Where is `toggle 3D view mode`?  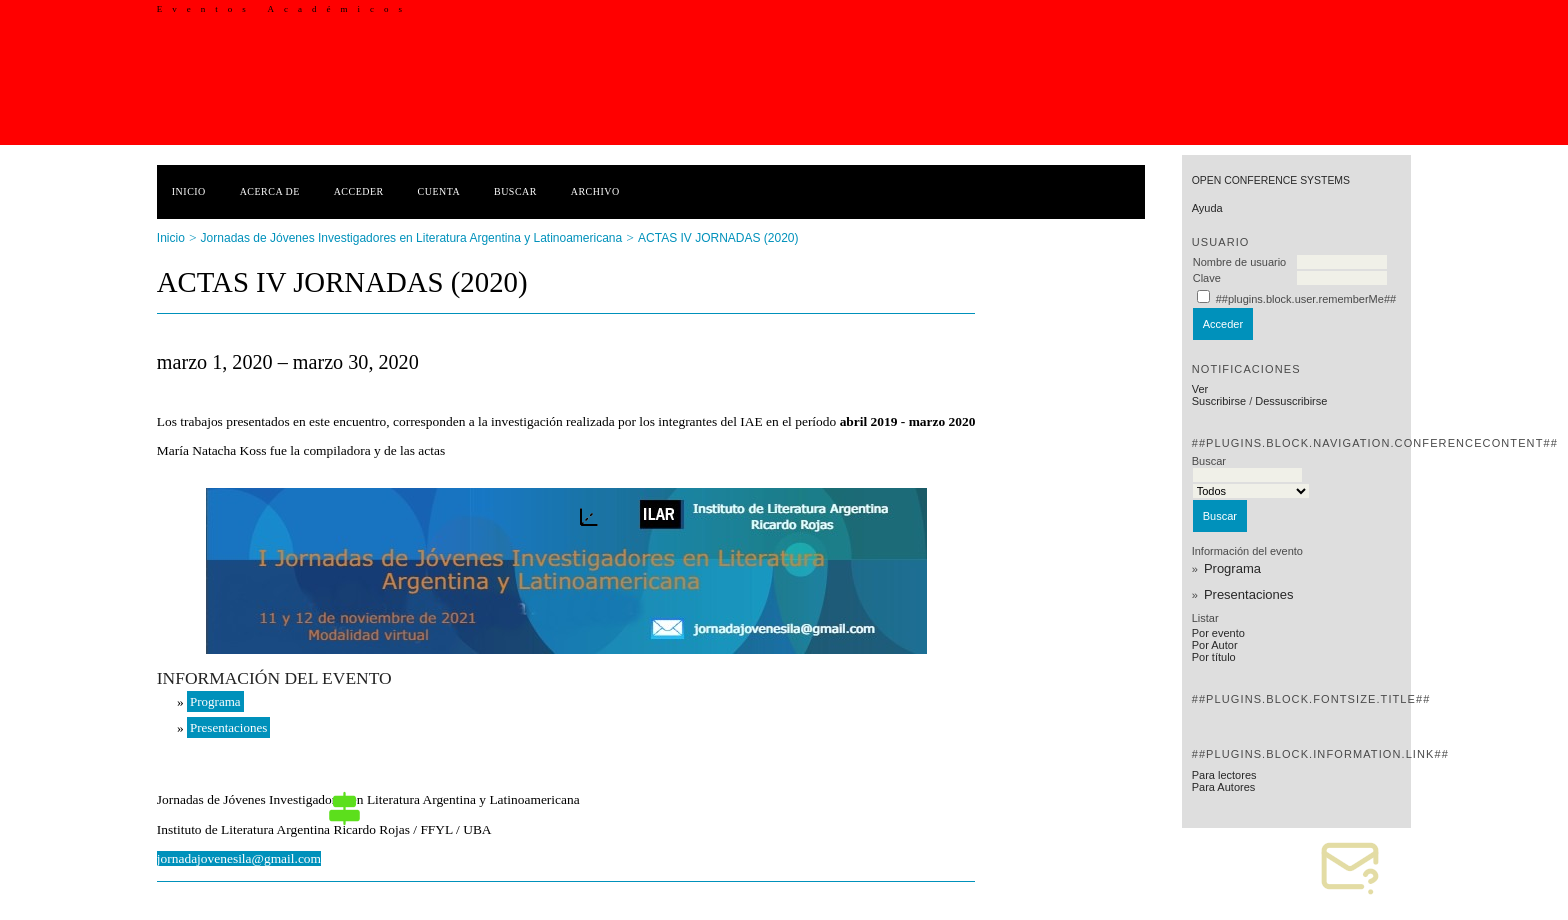
toggle 3D view mode is located at coordinates (589, 517).